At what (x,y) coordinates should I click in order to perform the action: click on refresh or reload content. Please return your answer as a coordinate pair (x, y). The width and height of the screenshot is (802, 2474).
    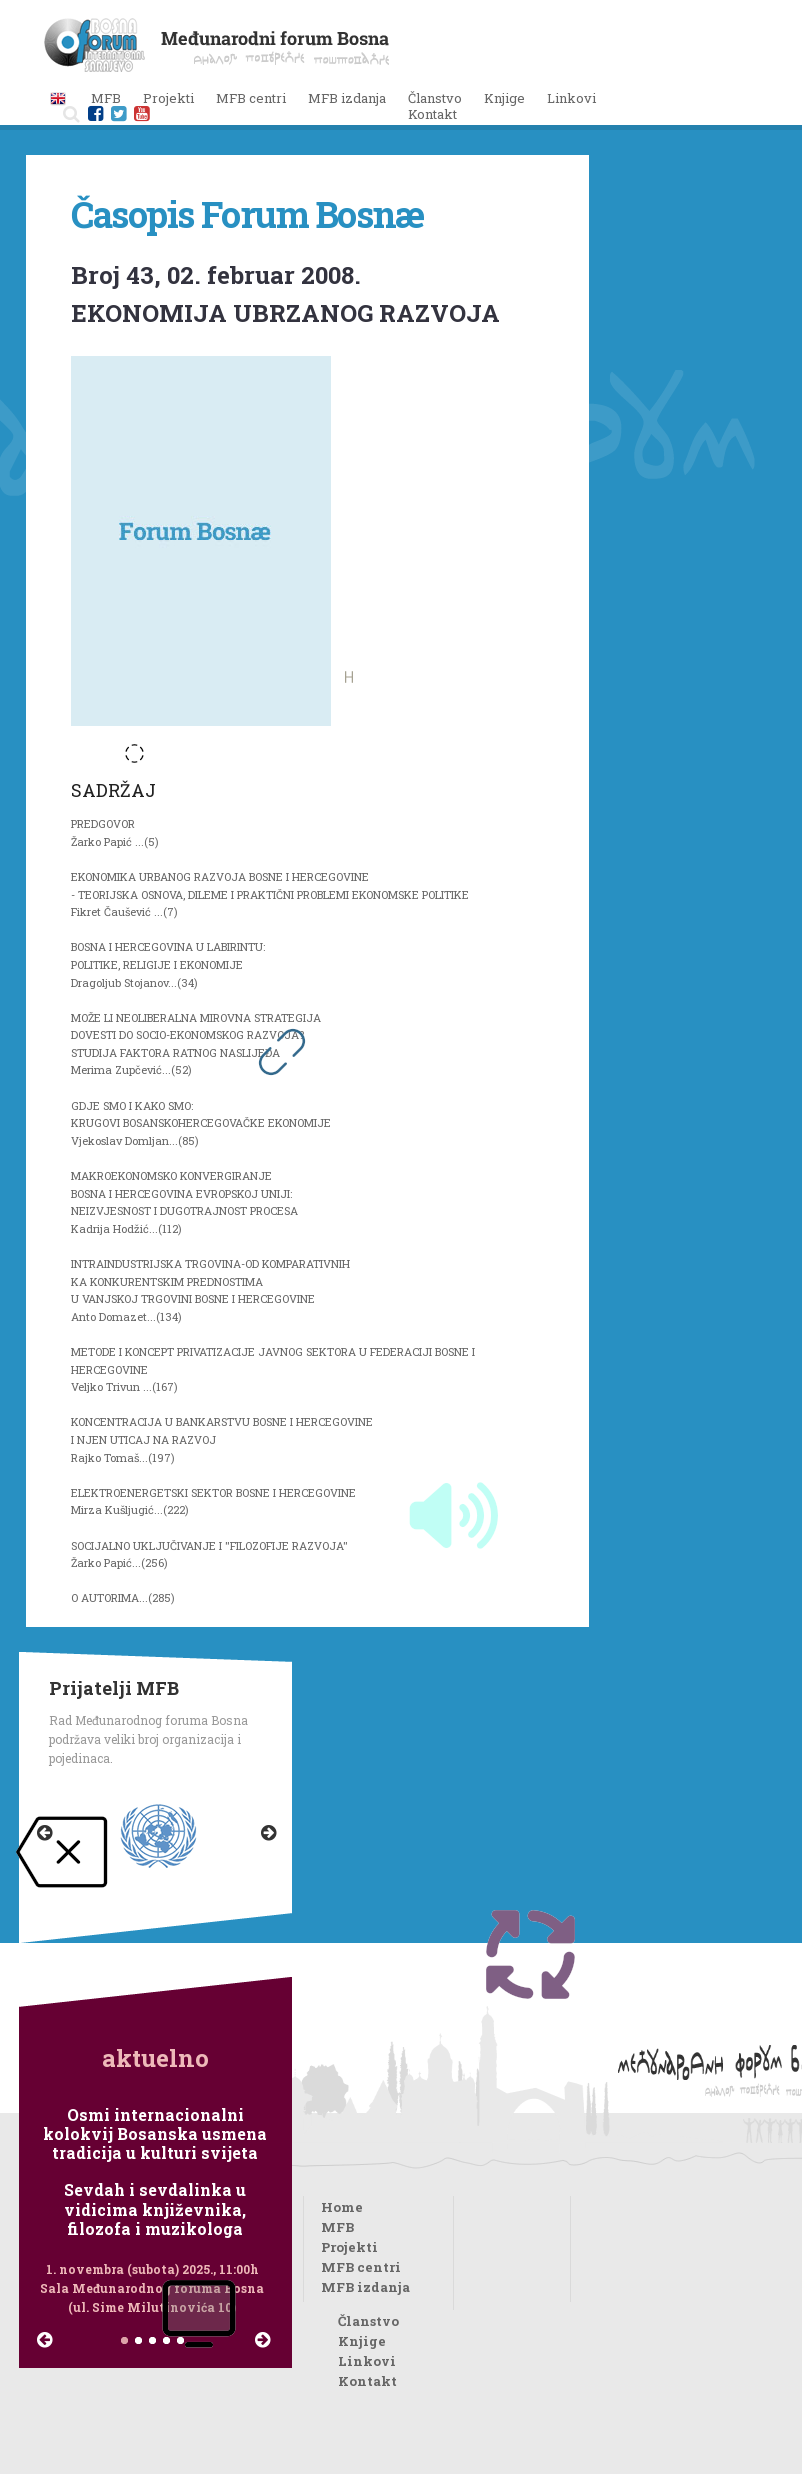
    Looking at the image, I should click on (530, 1954).